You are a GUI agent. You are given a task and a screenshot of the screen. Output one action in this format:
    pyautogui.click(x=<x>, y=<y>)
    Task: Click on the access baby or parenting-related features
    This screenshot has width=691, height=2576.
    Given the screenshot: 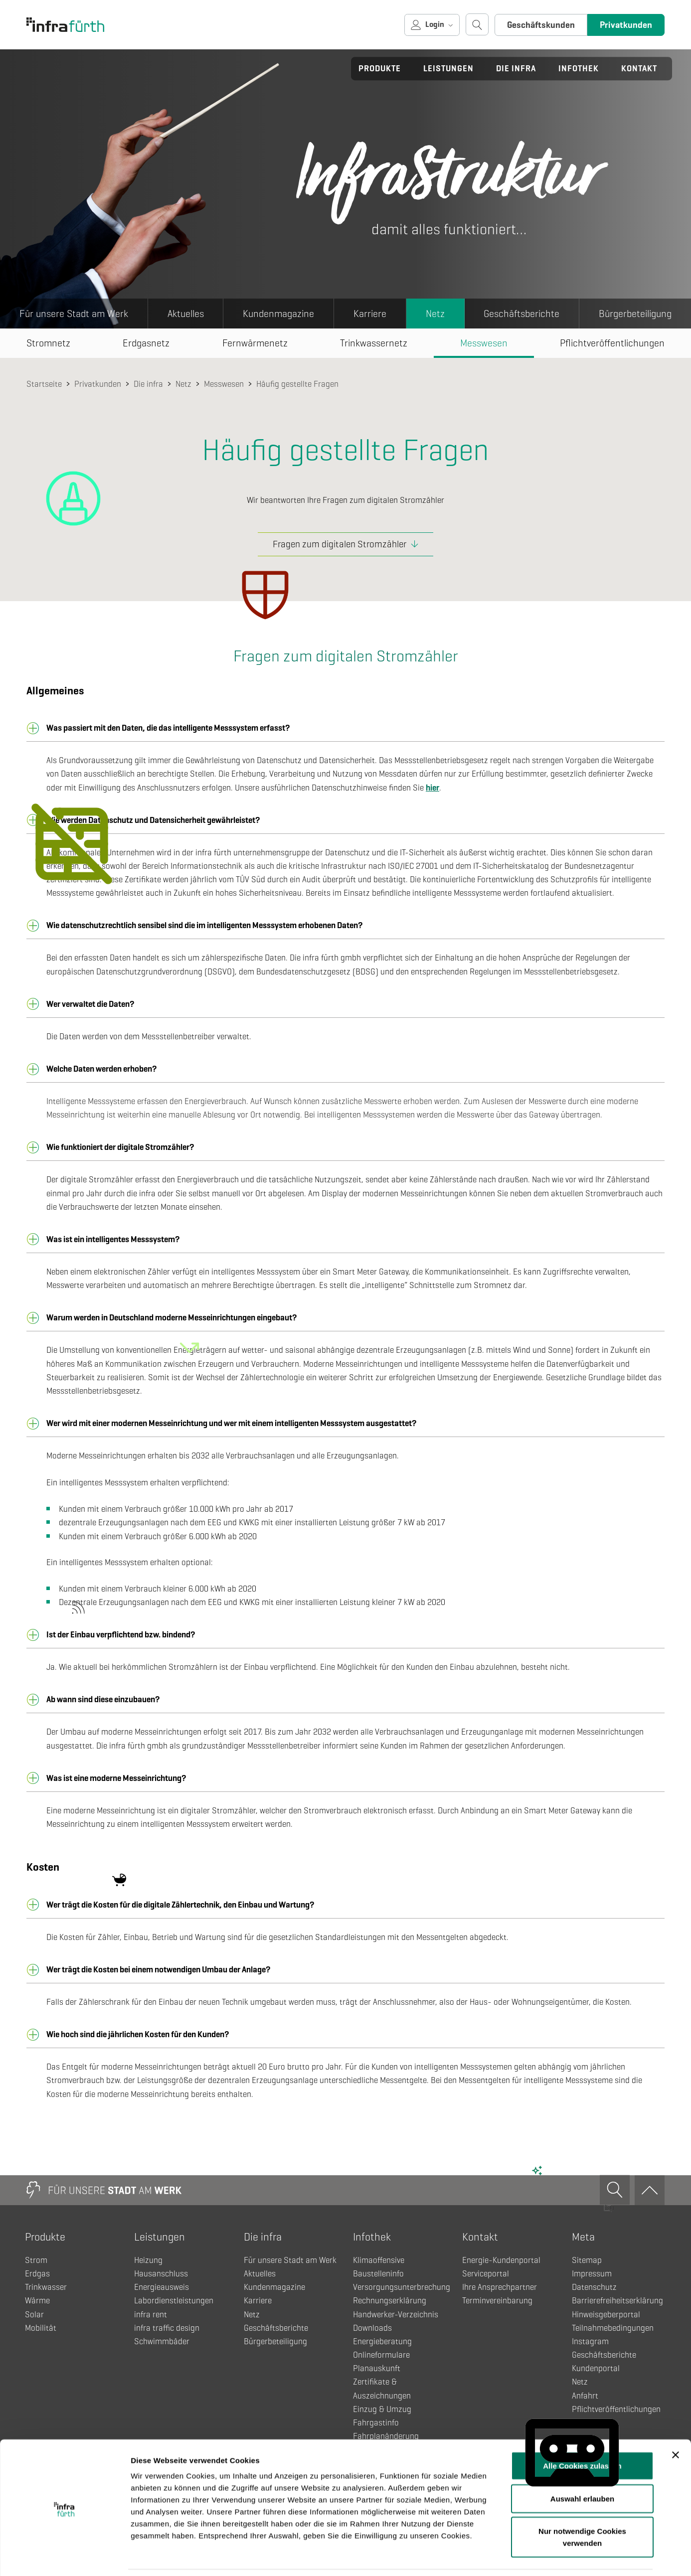 What is the action you would take?
    pyautogui.click(x=119, y=1879)
    